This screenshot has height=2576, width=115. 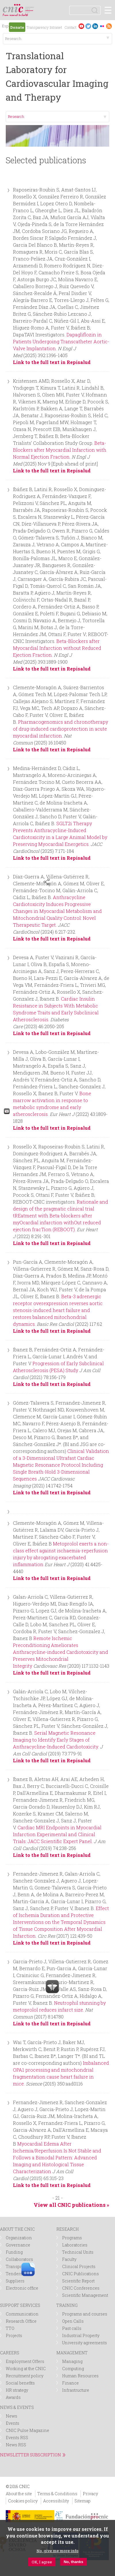 What do you see at coordinates (52, 1987) in the screenshot?
I see `open qmmp audio player` at bounding box center [52, 1987].